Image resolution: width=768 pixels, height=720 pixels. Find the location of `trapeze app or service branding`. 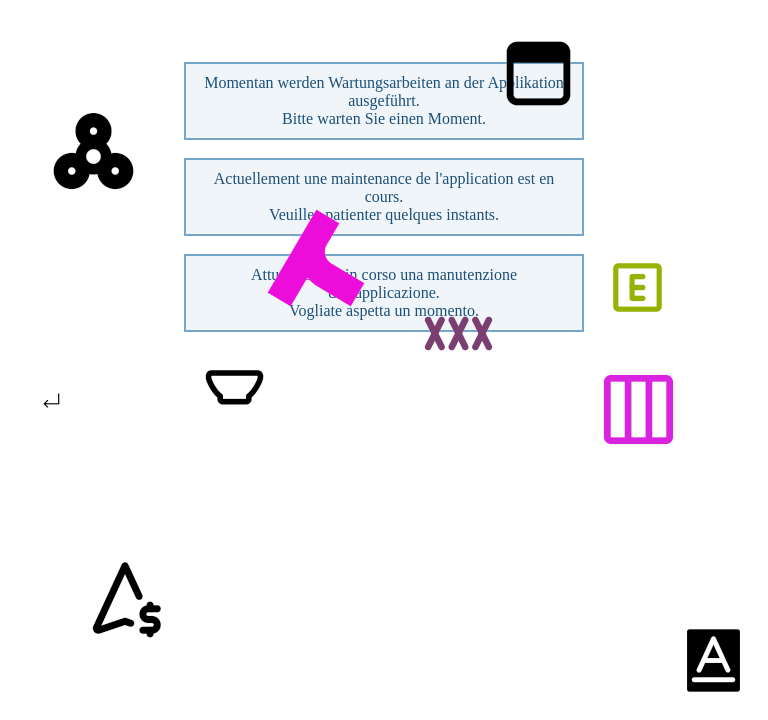

trapeze app or service branding is located at coordinates (316, 258).